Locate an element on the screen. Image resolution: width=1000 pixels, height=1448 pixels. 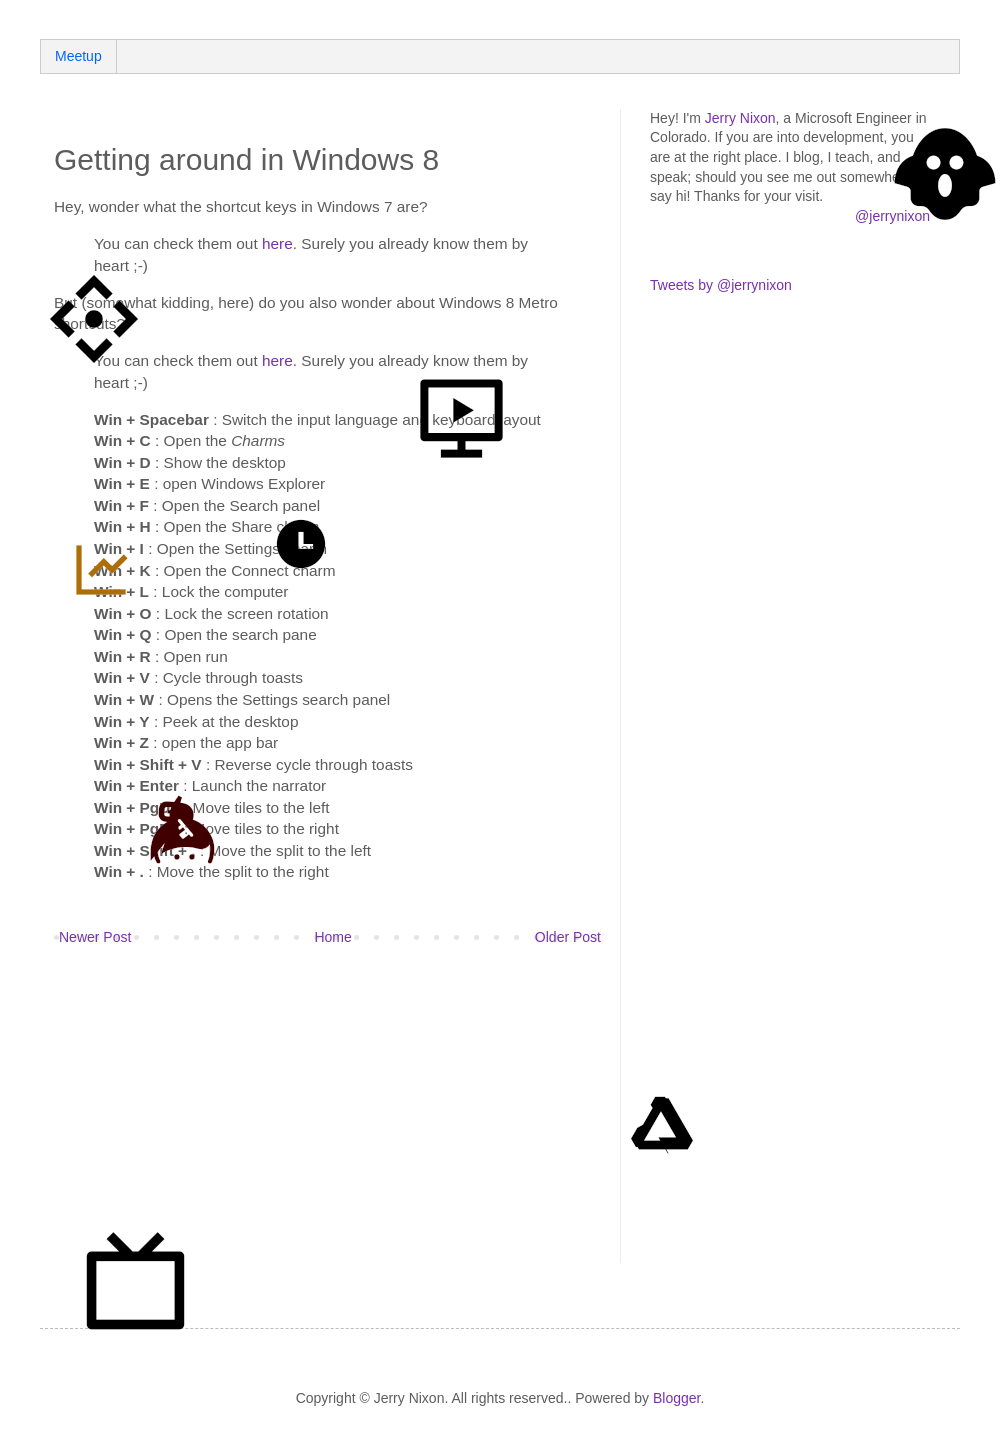
start a slideshow presentation is located at coordinates (461, 416).